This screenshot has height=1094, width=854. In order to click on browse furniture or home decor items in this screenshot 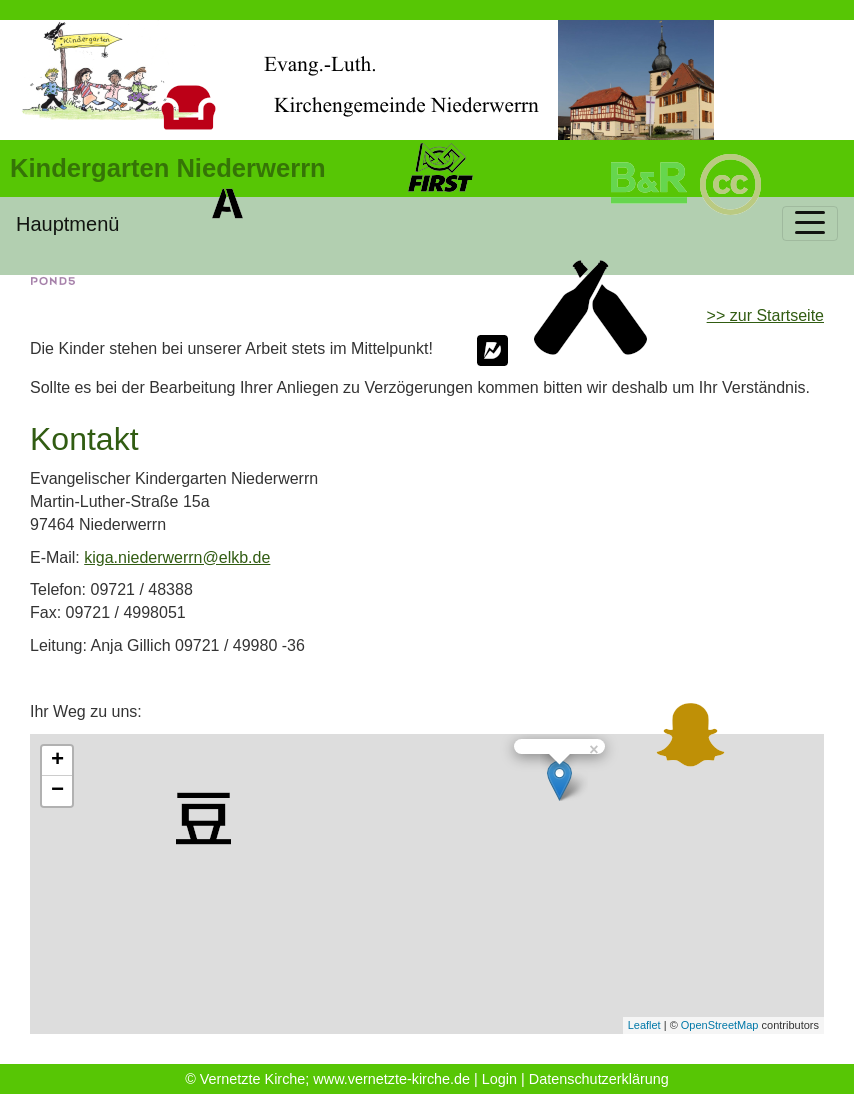, I will do `click(188, 107)`.